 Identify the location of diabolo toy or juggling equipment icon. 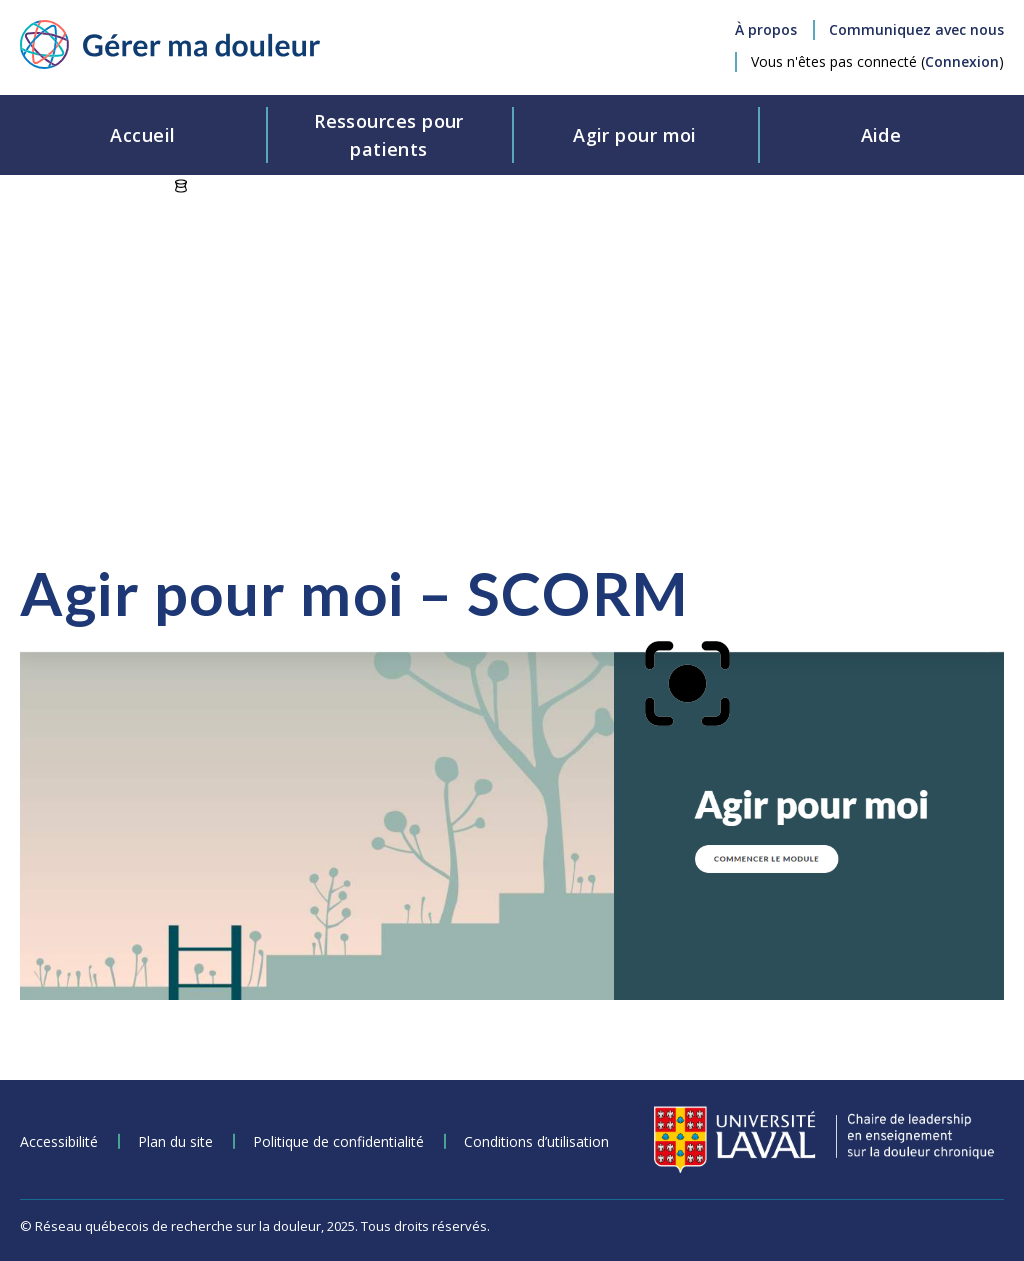
(181, 186).